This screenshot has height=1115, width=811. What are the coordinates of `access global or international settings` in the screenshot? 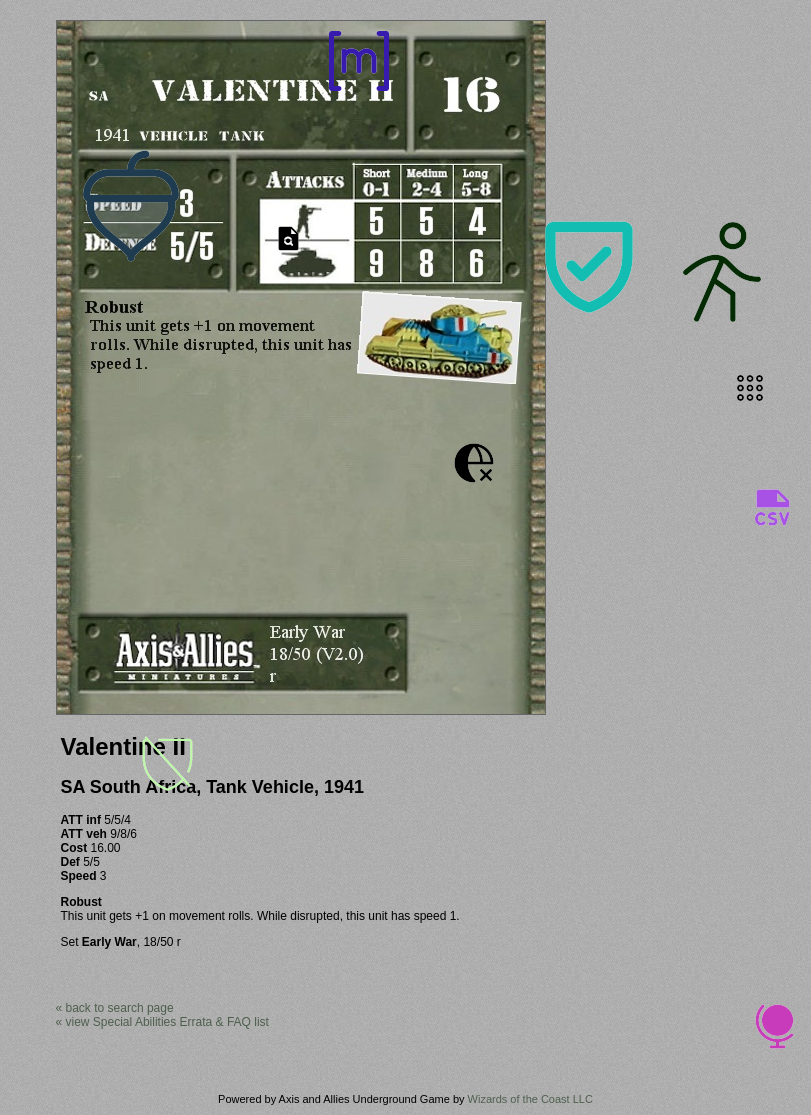 It's located at (776, 1025).